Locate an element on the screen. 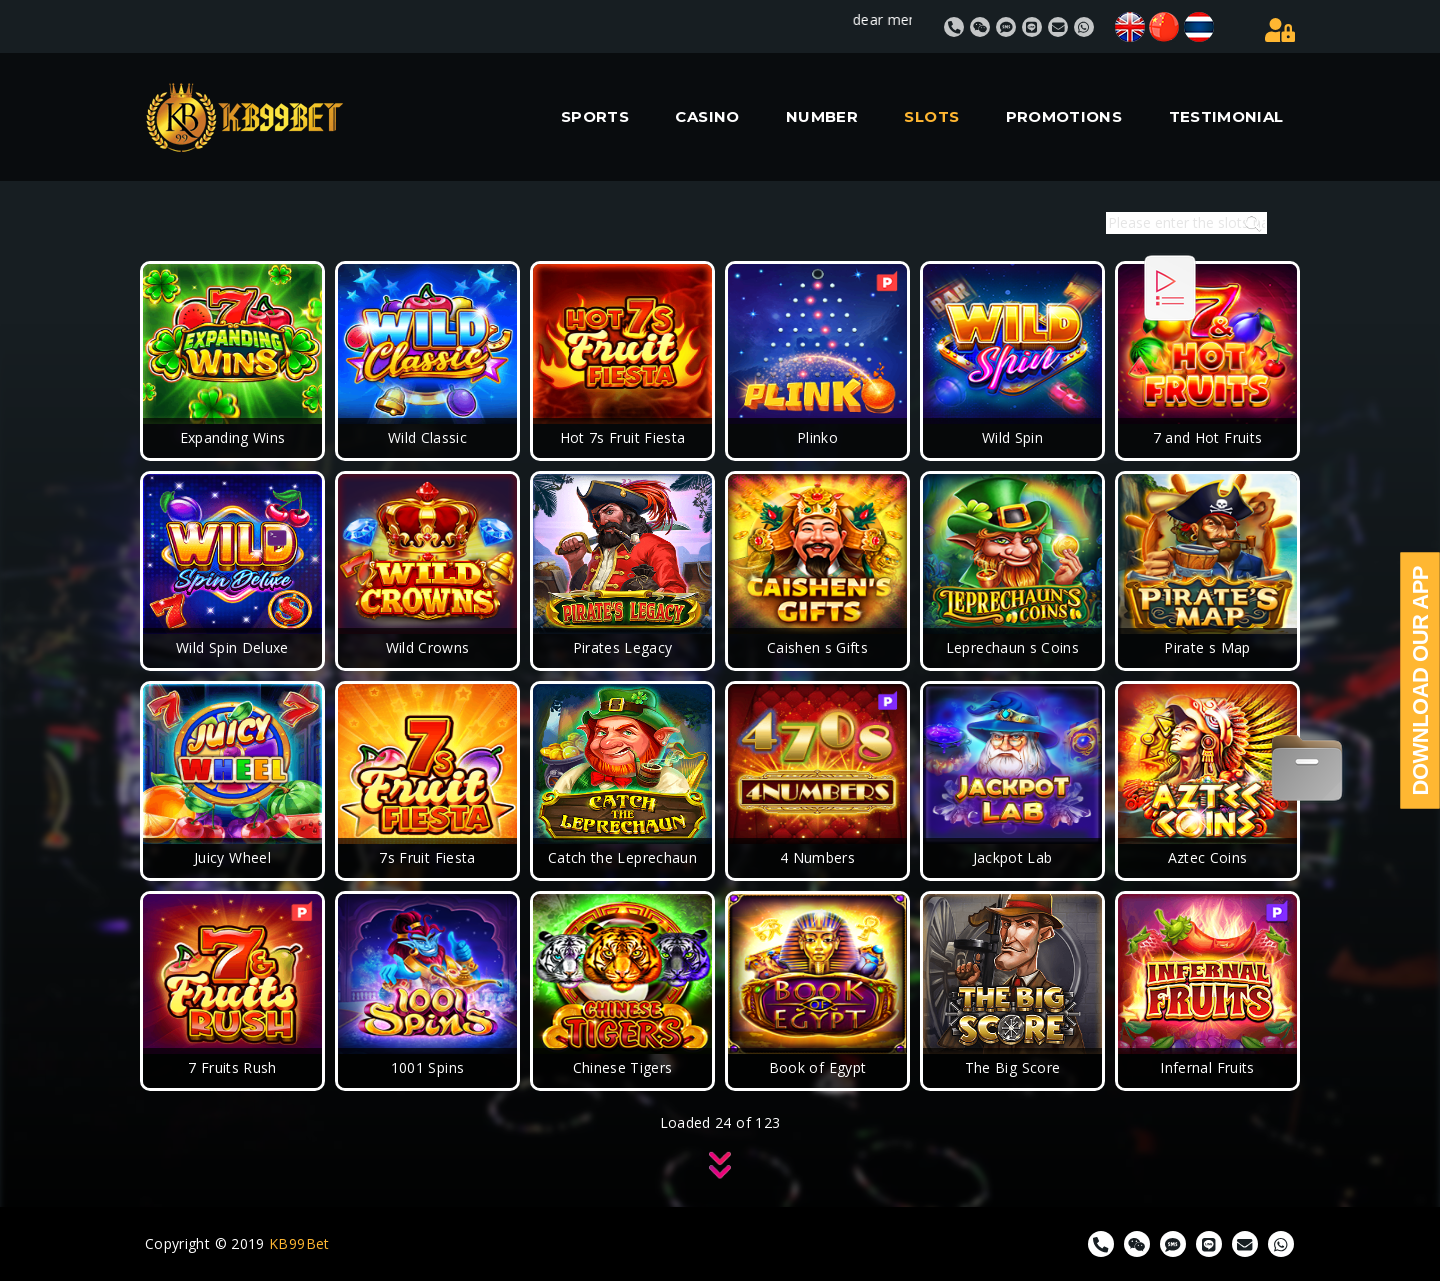 This screenshot has height=1281, width=1440. an mp3 playlist file is located at coordinates (1170, 288).